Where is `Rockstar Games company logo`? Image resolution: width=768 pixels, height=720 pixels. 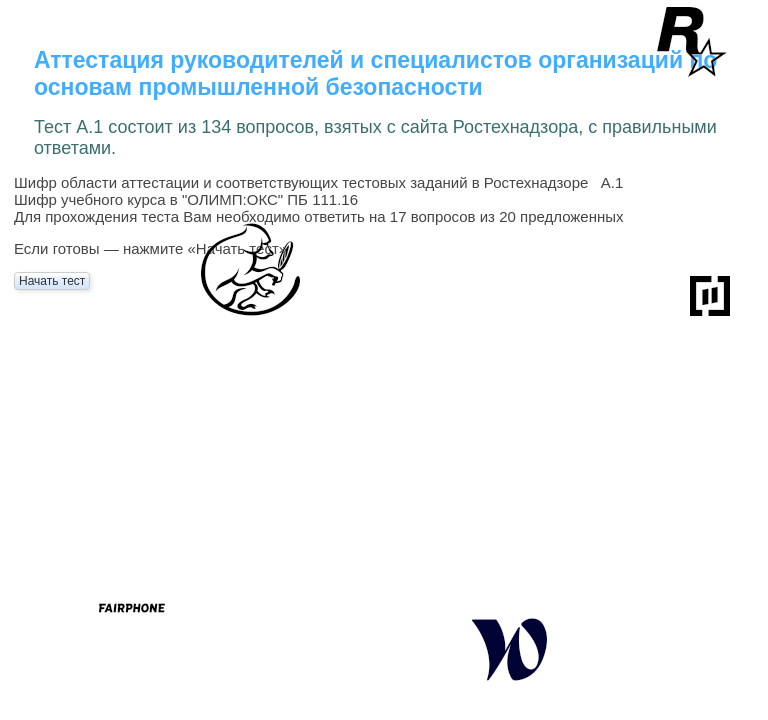 Rockstar Games company logo is located at coordinates (692, 42).